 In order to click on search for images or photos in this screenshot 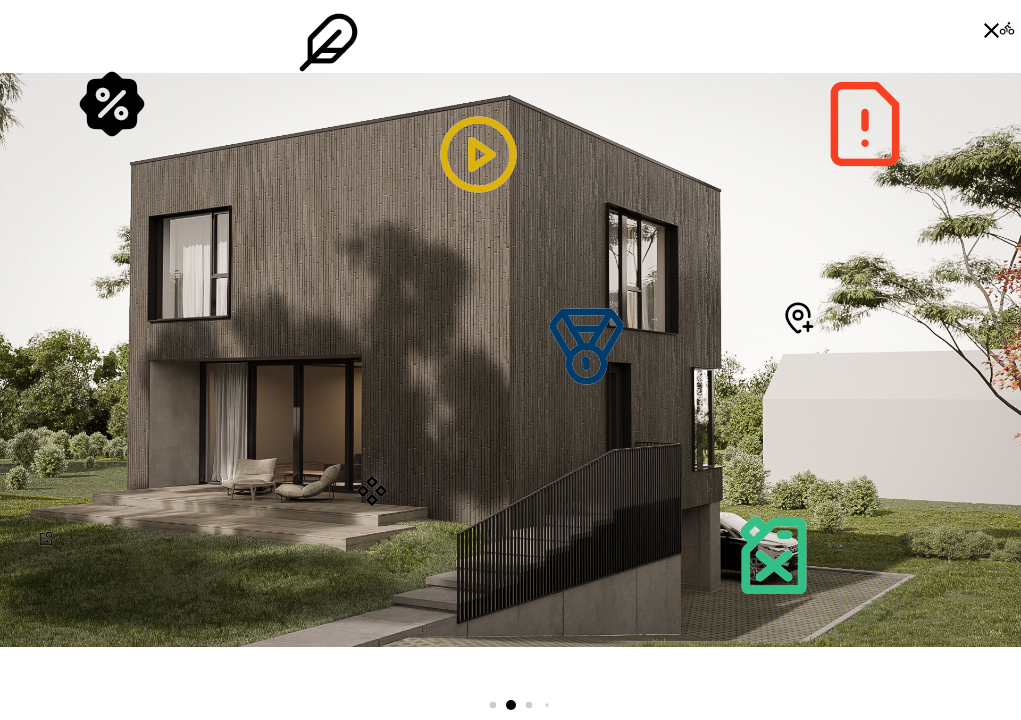, I will do `click(46, 538)`.